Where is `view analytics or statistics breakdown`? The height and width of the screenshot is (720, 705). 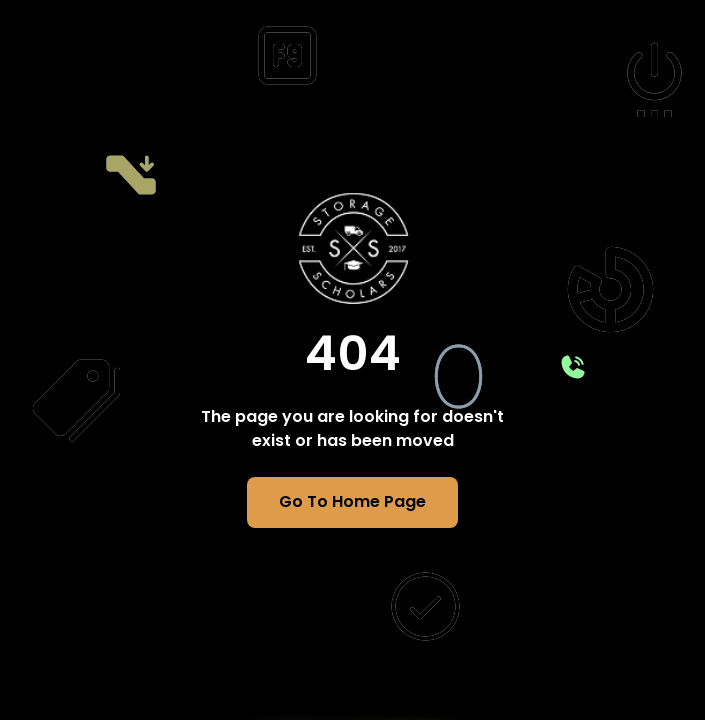
view analytics or statistics breakdown is located at coordinates (610, 289).